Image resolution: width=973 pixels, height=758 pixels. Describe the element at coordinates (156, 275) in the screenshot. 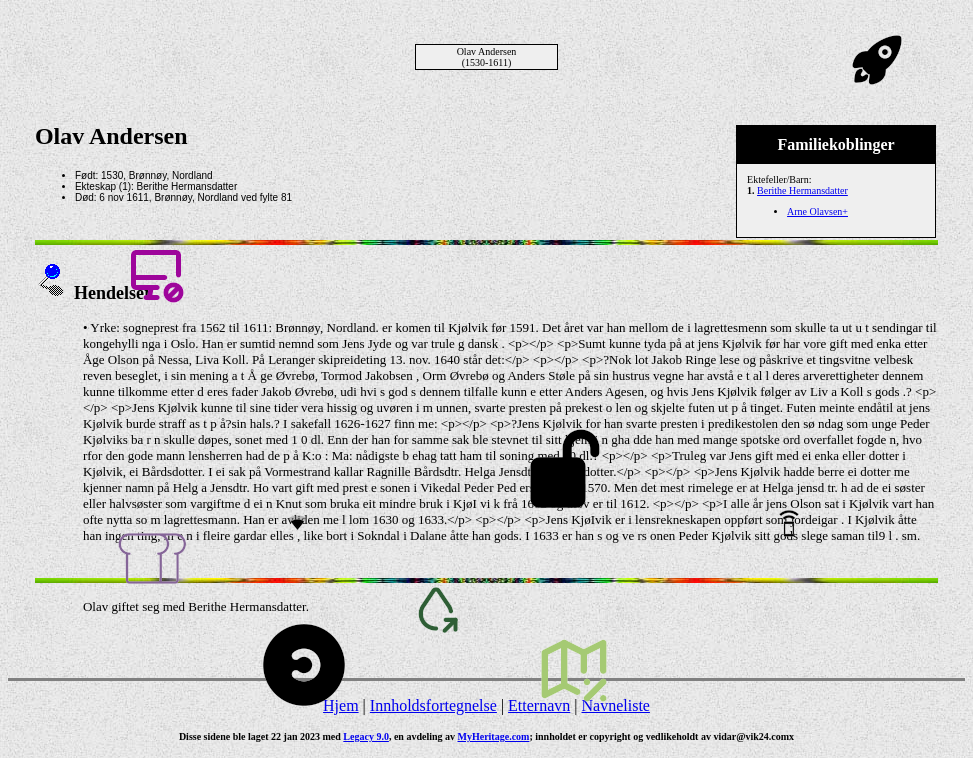

I see `cancel or disconnect from desktop computer` at that location.